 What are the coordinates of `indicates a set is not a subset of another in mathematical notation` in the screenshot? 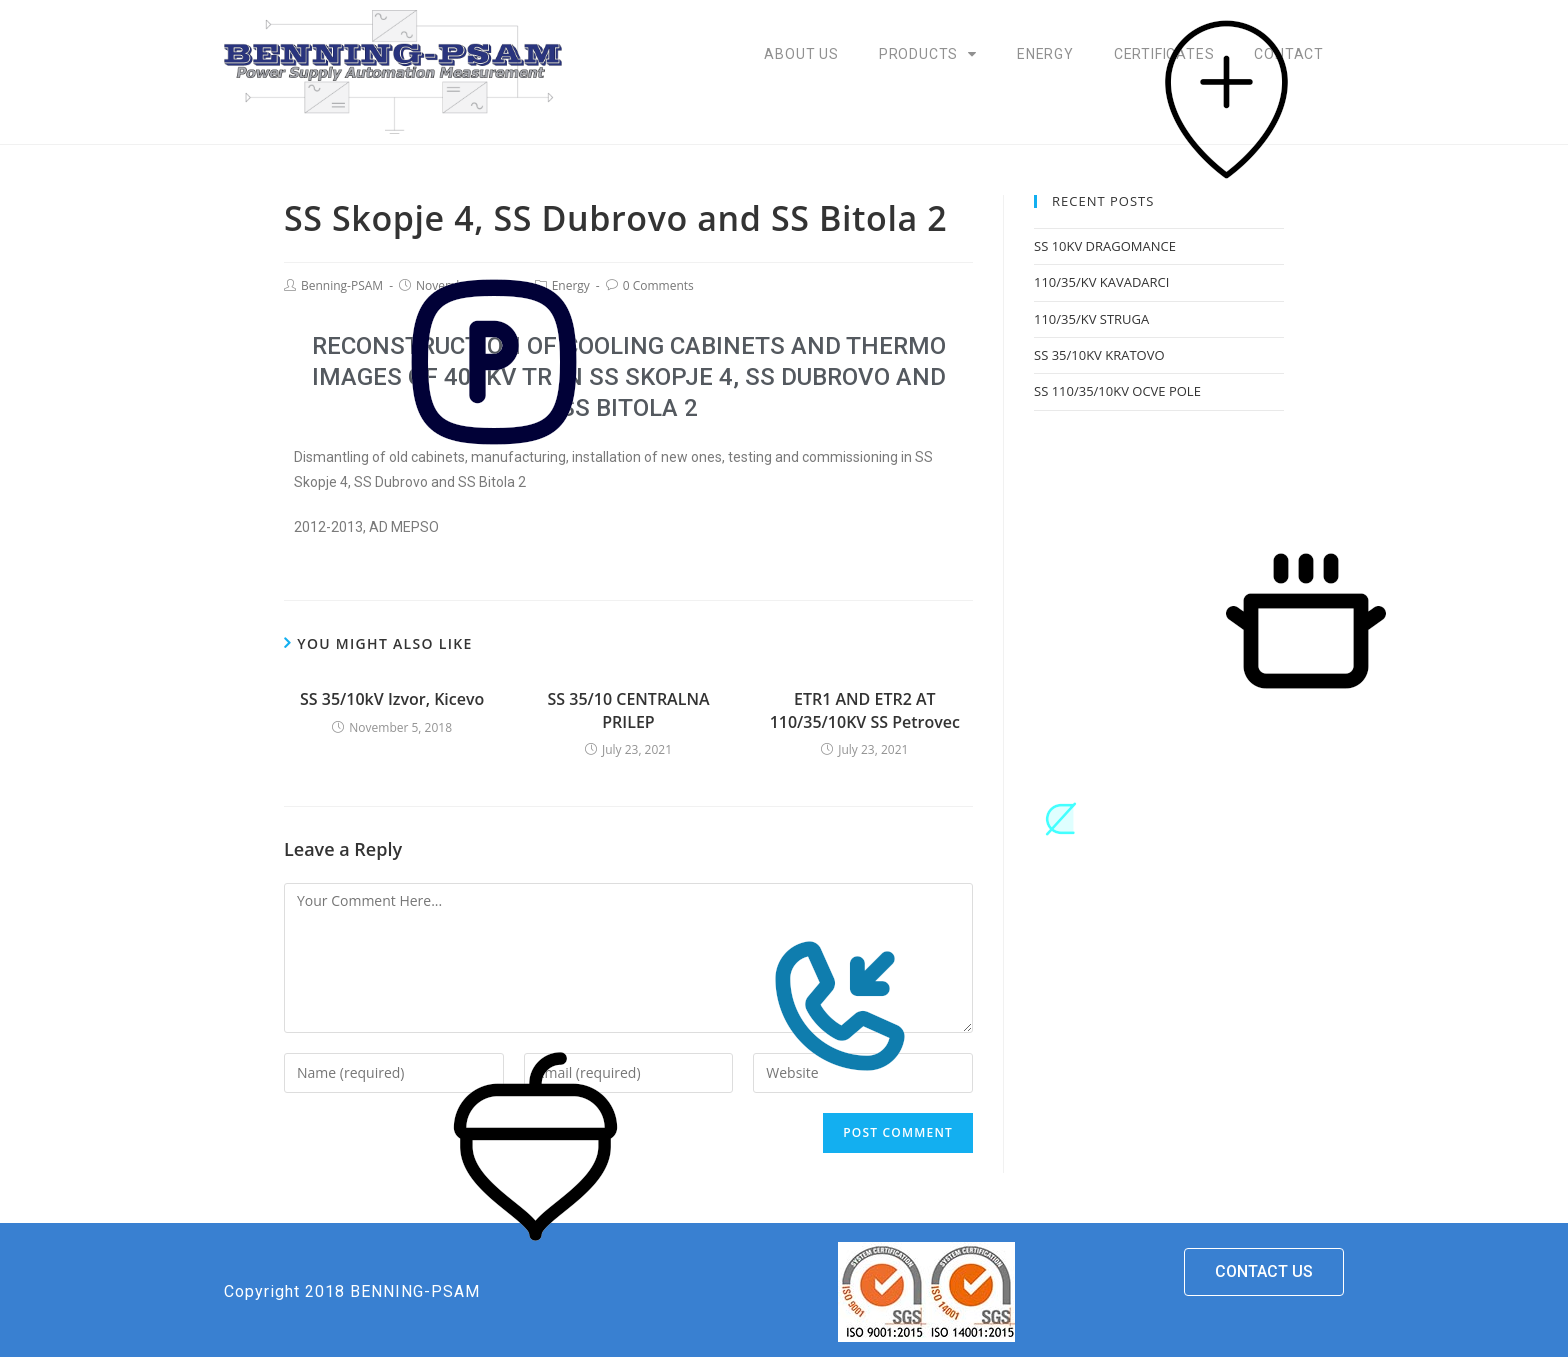 It's located at (1061, 819).